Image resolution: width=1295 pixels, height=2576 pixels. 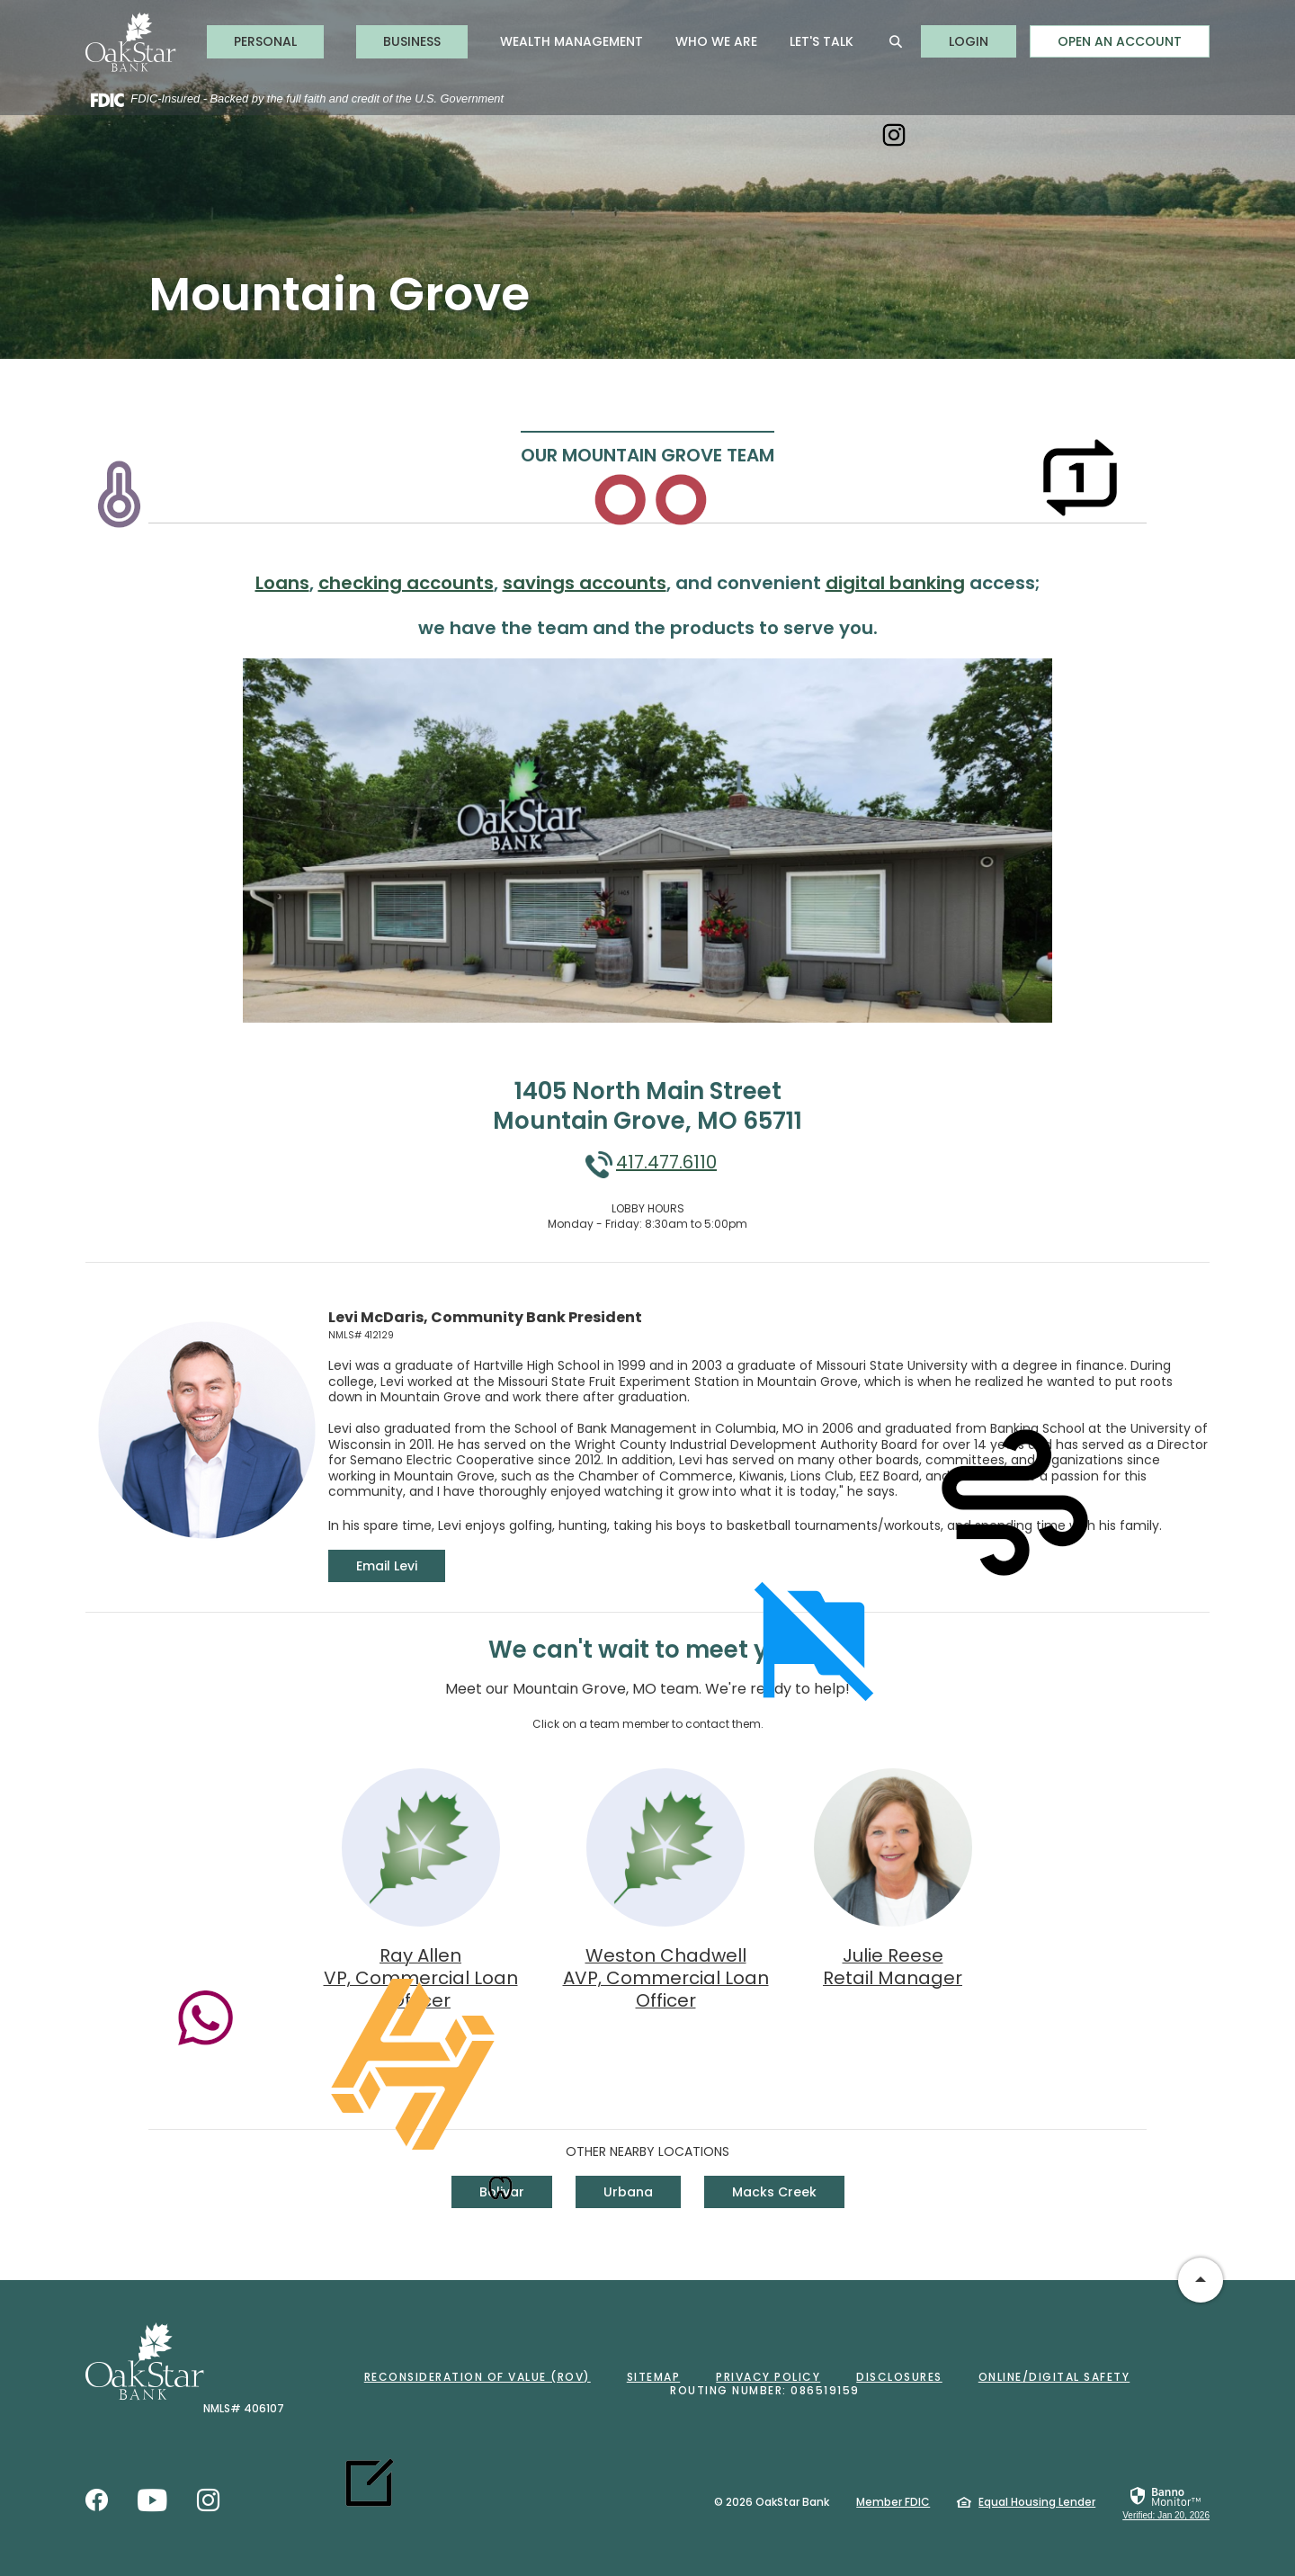 I want to click on open Instagram app, so click(x=894, y=135).